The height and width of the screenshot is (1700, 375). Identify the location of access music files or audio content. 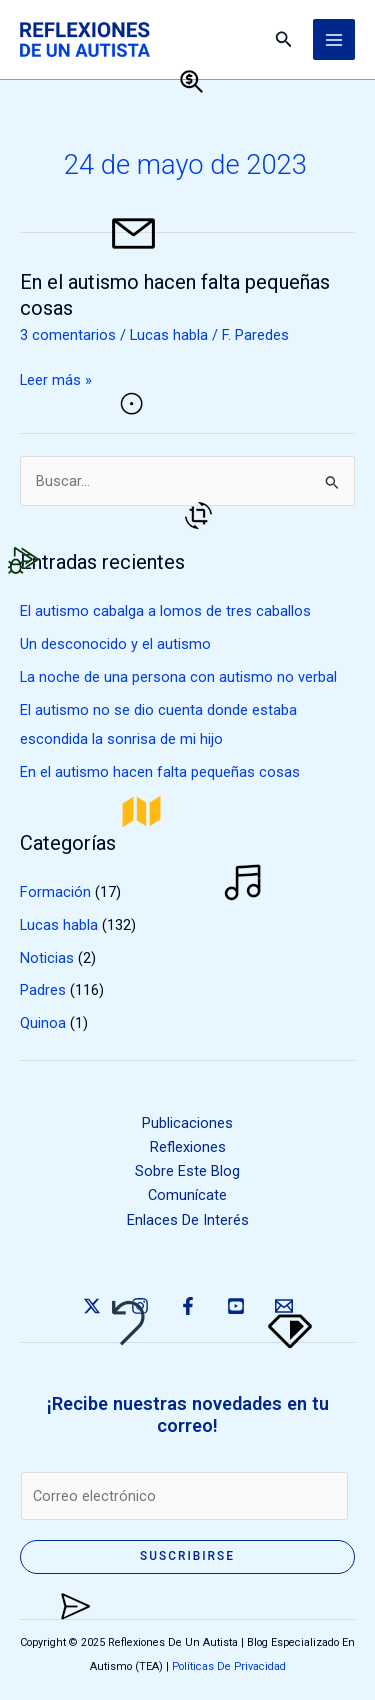
(244, 881).